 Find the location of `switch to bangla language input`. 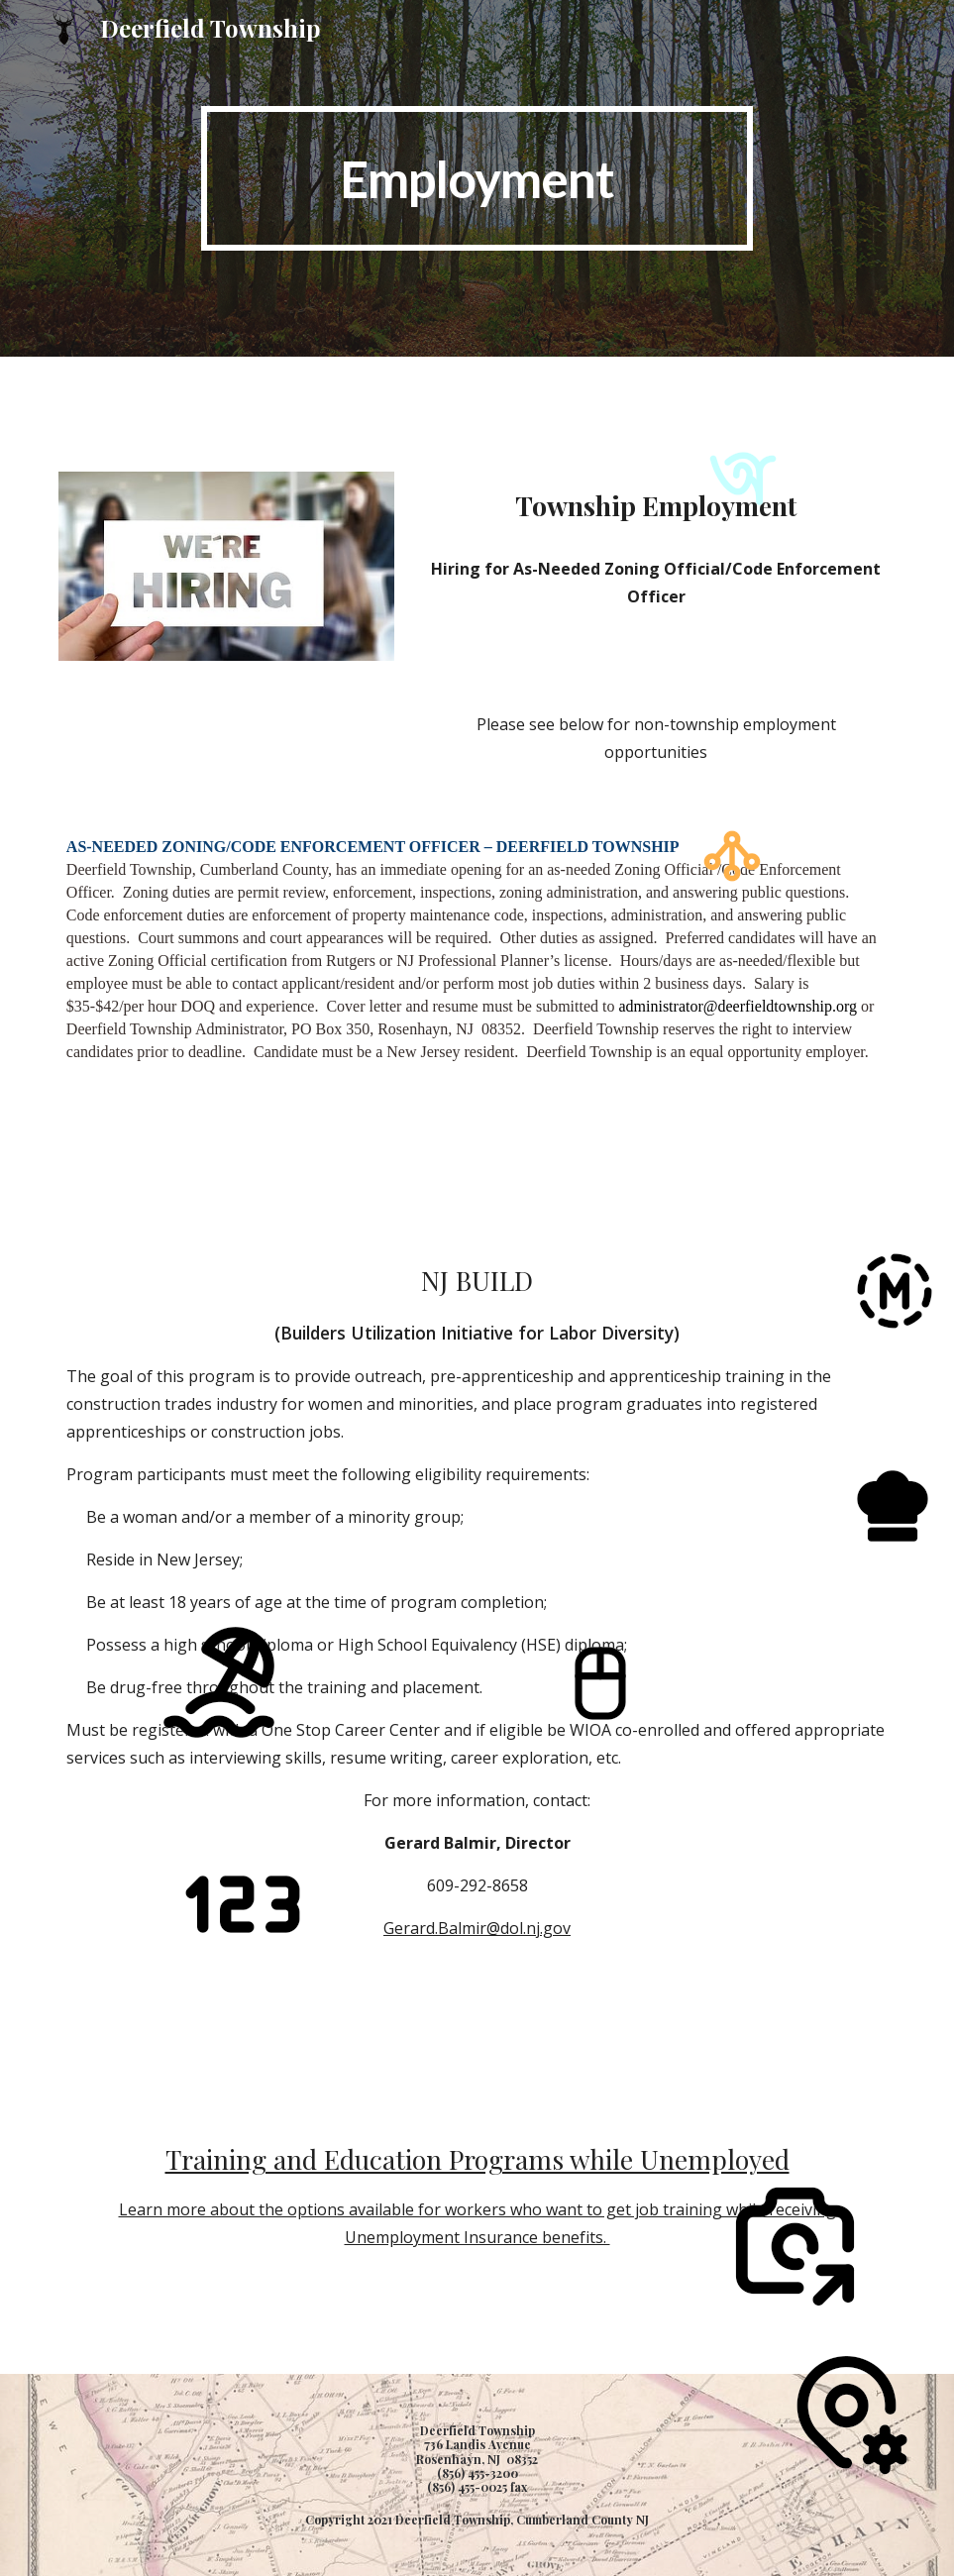

switch to bangla language input is located at coordinates (743, 479).